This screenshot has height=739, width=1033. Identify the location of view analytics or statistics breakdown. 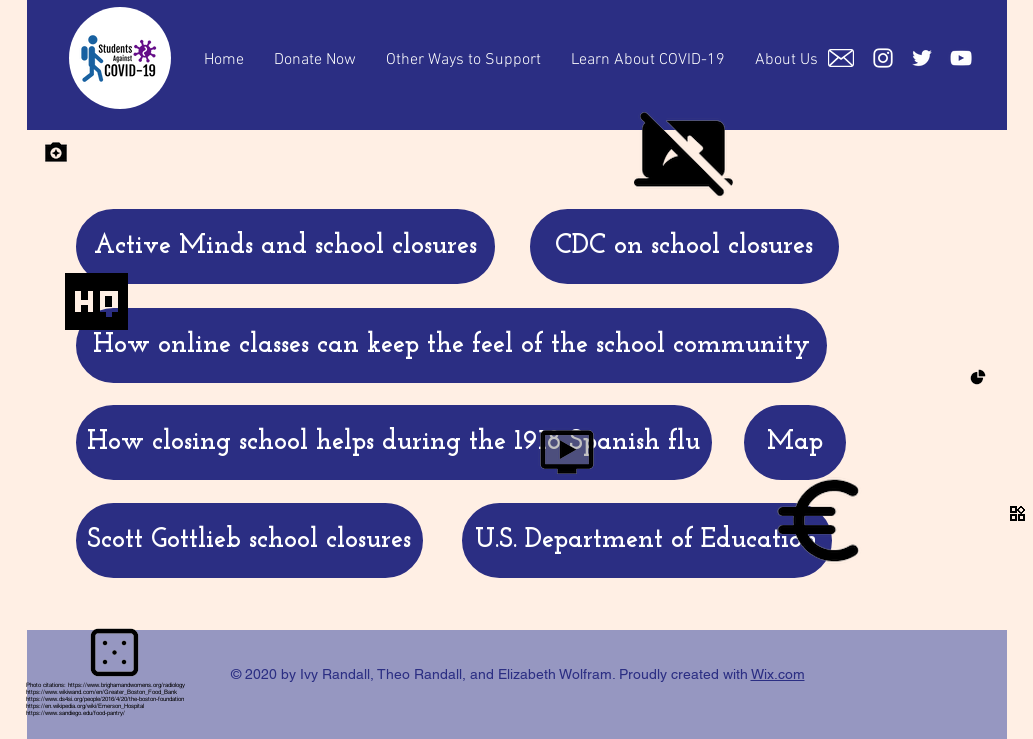
(978, 377).